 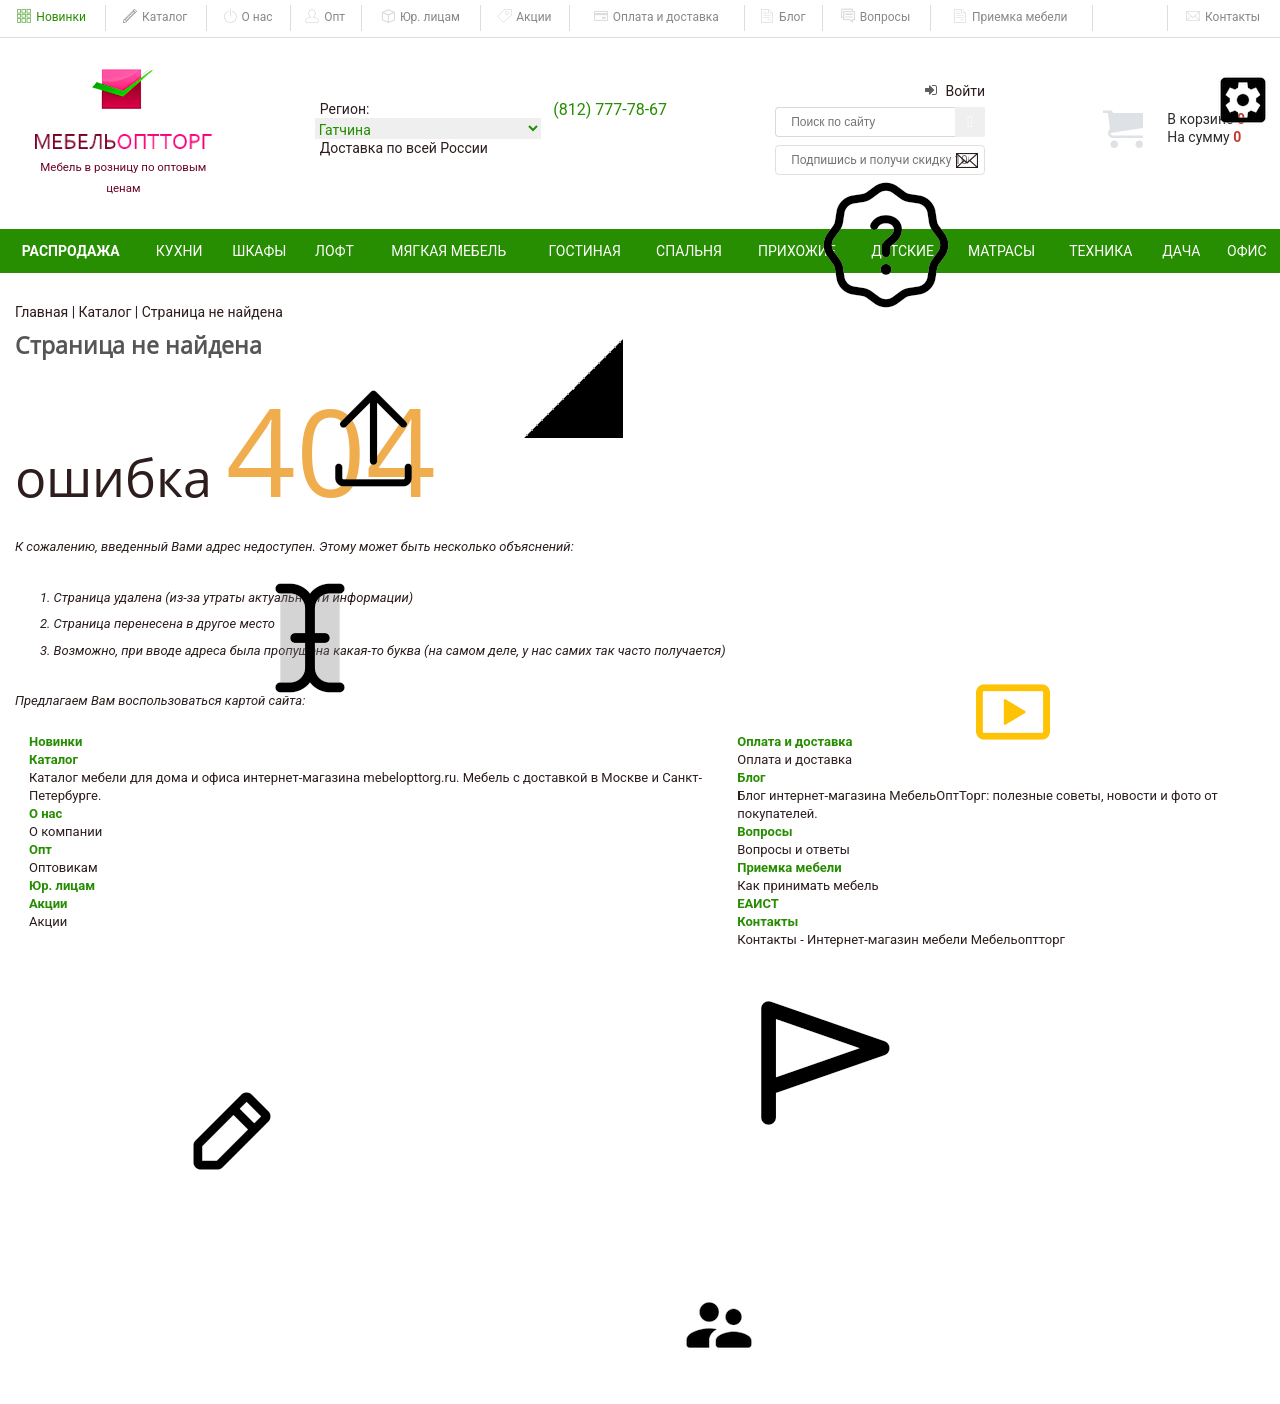 I want to click on access application settings, so click(x=1243, y=100).